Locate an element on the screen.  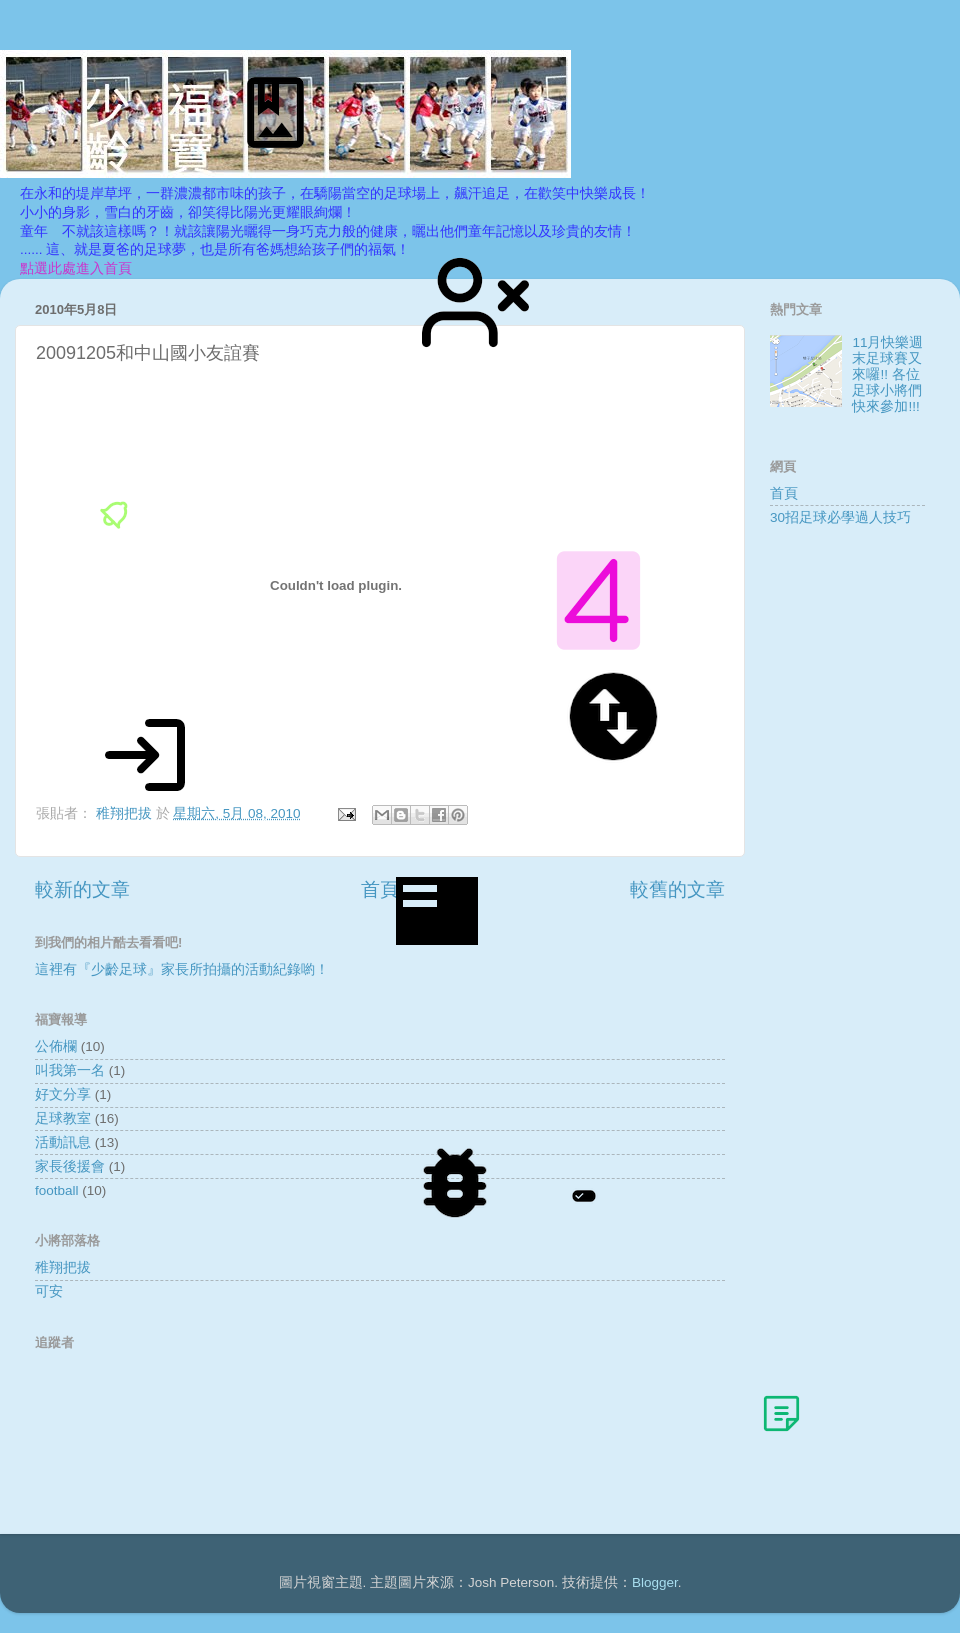
access your photo album is located at coordinates (275, 112).